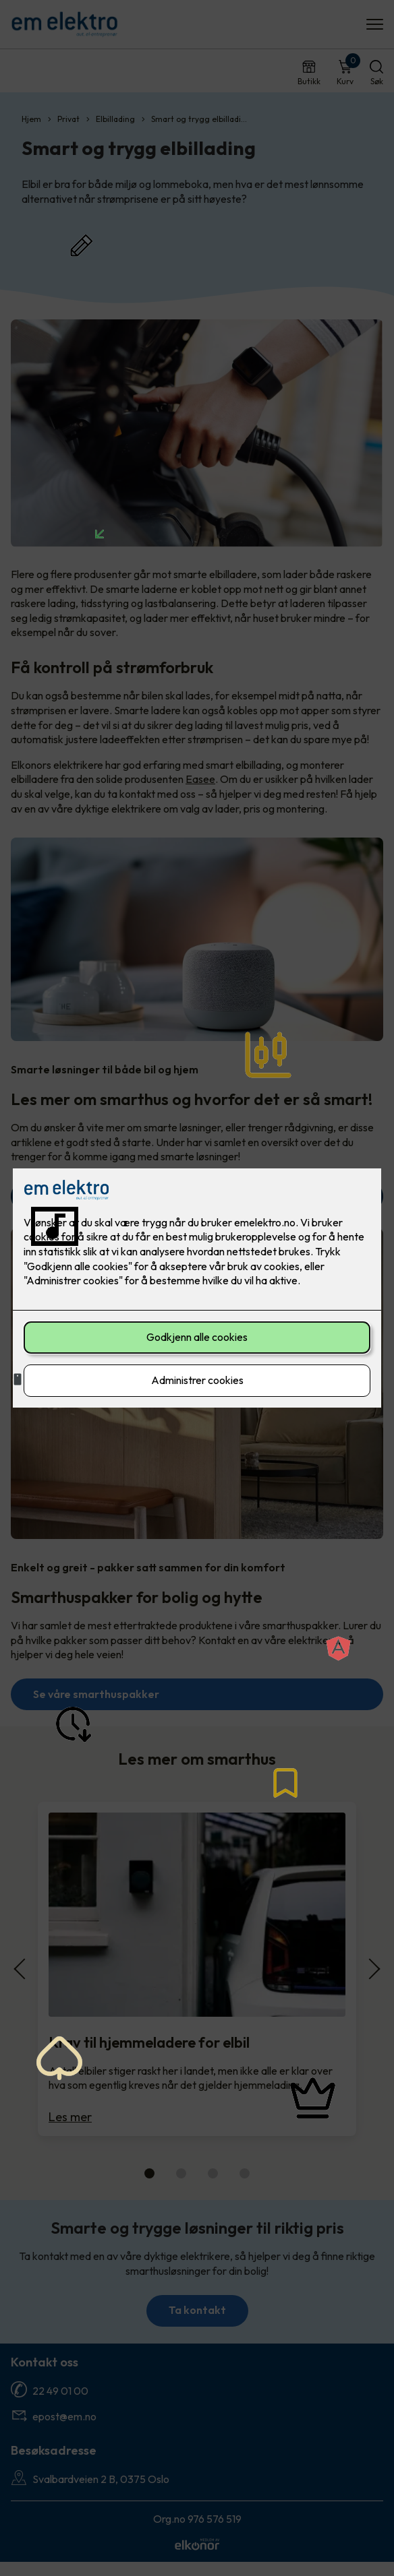  I want to click on save this item for later, so click(285, 1783).